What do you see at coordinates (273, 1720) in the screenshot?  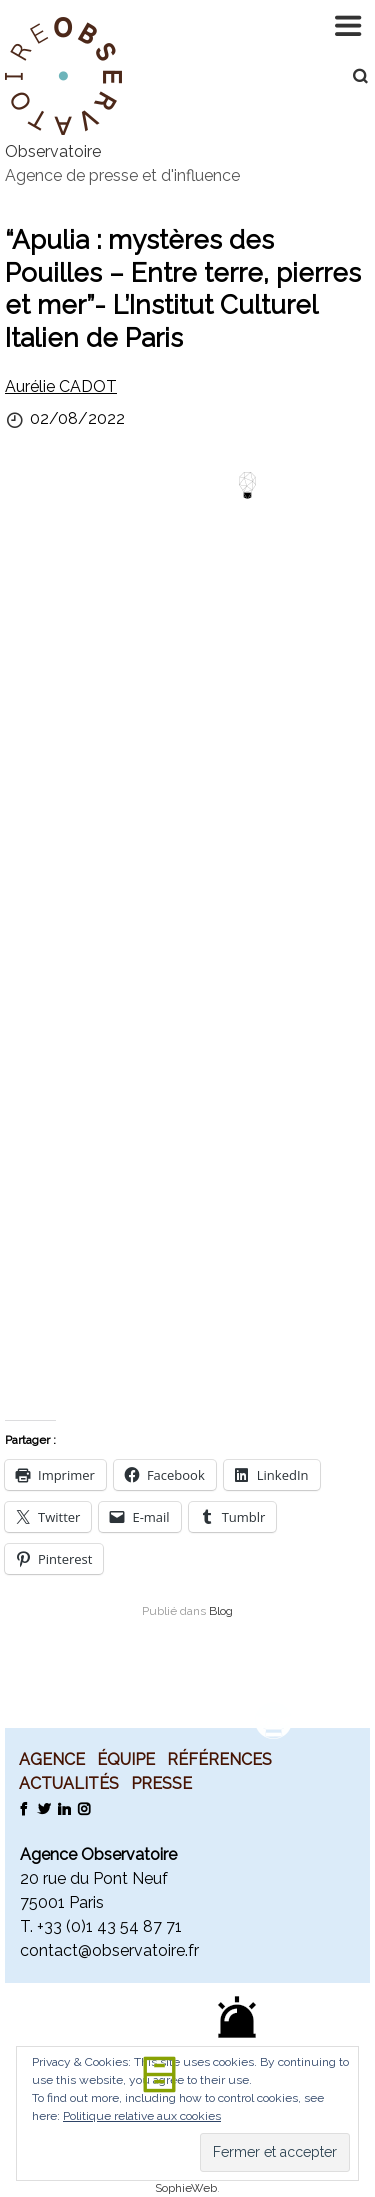 I see `watchtower container monitoring service logo` at bounding box center [273, 1720].